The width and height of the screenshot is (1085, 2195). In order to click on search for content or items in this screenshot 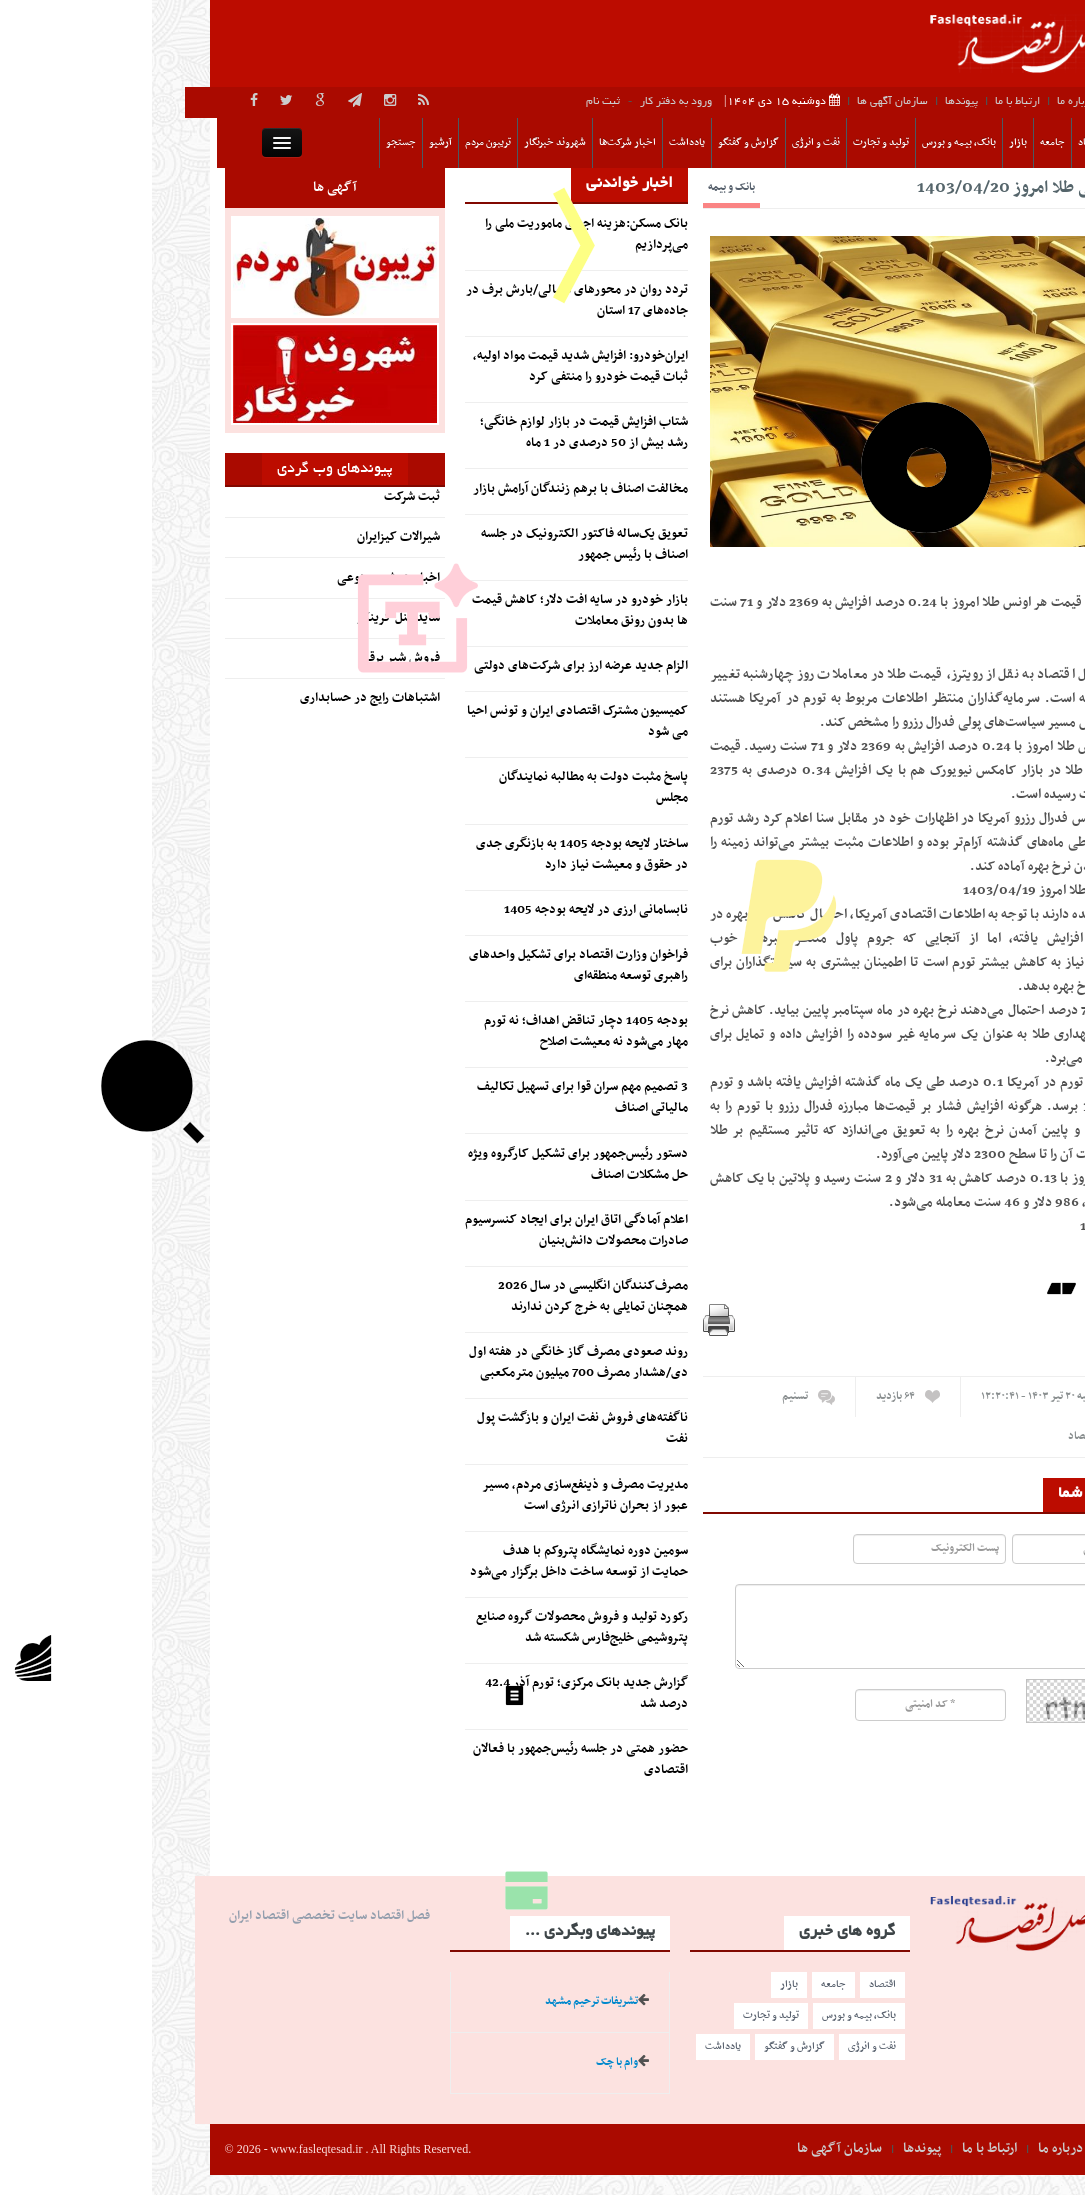, I will do `click(152, 1091)`.